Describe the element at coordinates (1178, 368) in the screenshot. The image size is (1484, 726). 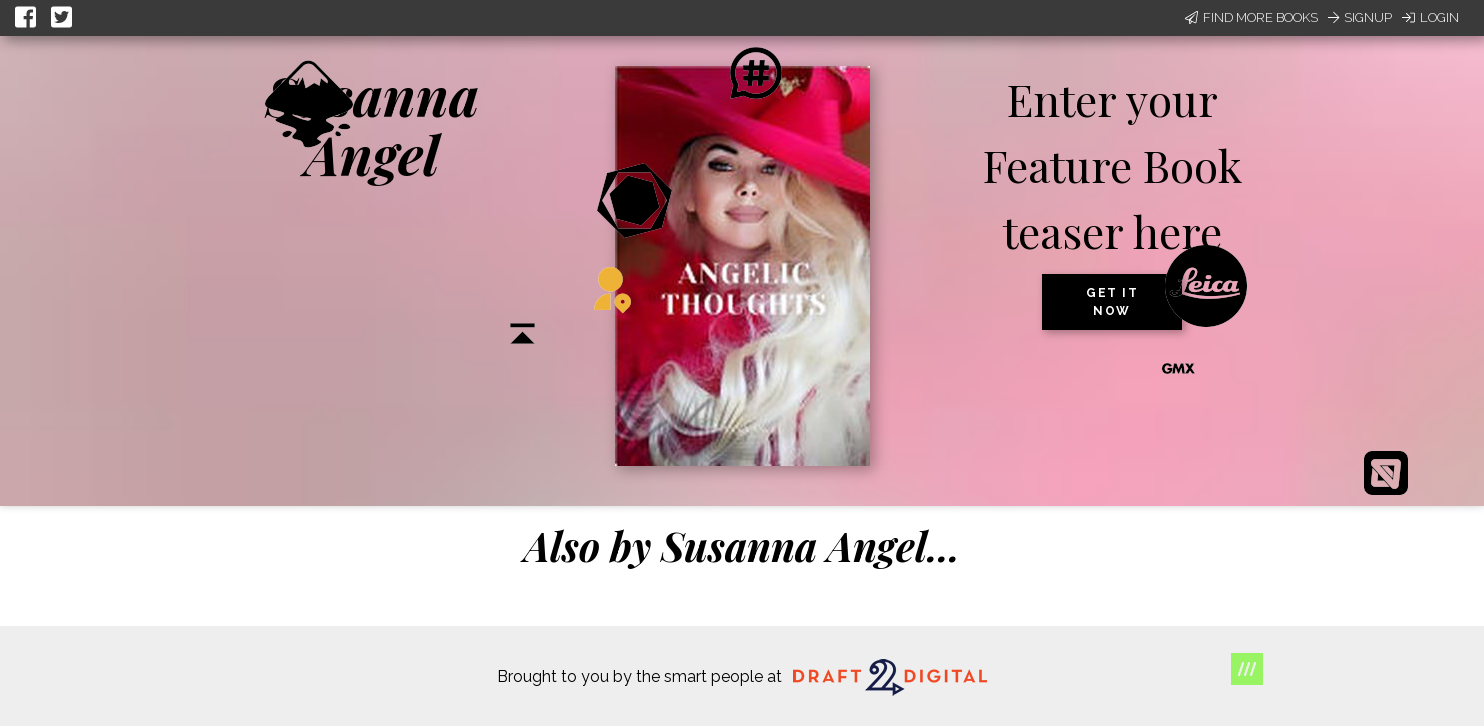
I see `open GMX email service` at that location.